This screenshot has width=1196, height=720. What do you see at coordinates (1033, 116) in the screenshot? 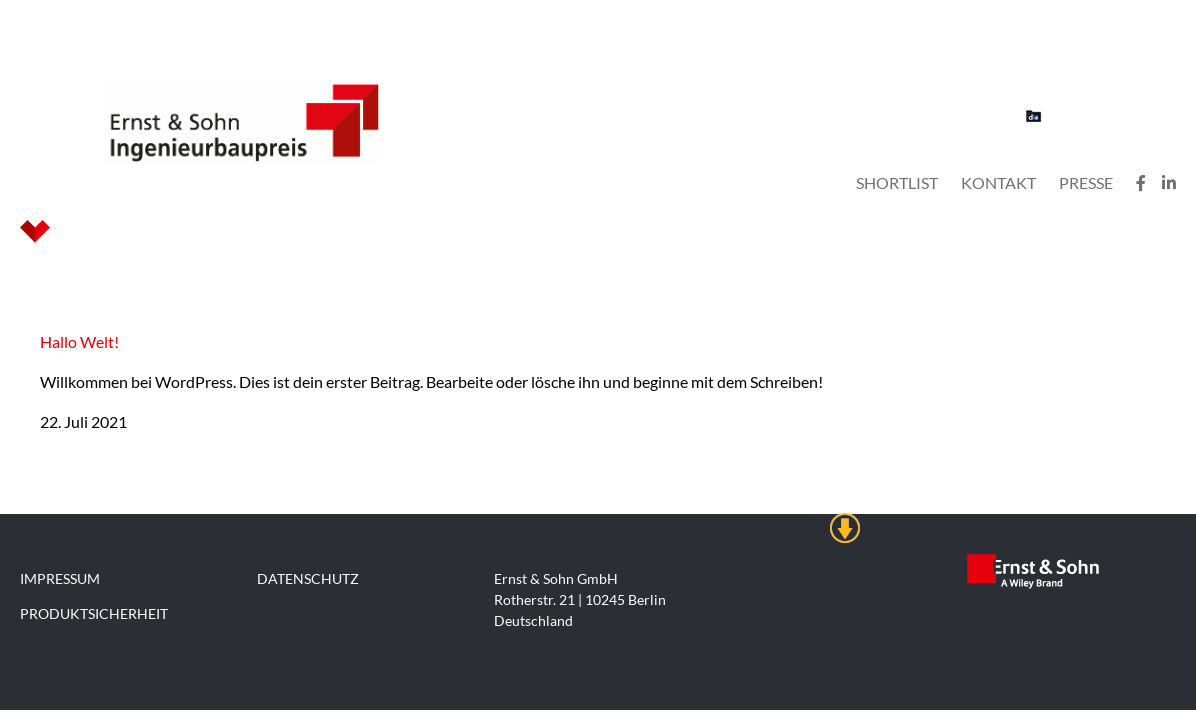
I see `open deemix music downloads folder` at bounding box center [1033, 116].